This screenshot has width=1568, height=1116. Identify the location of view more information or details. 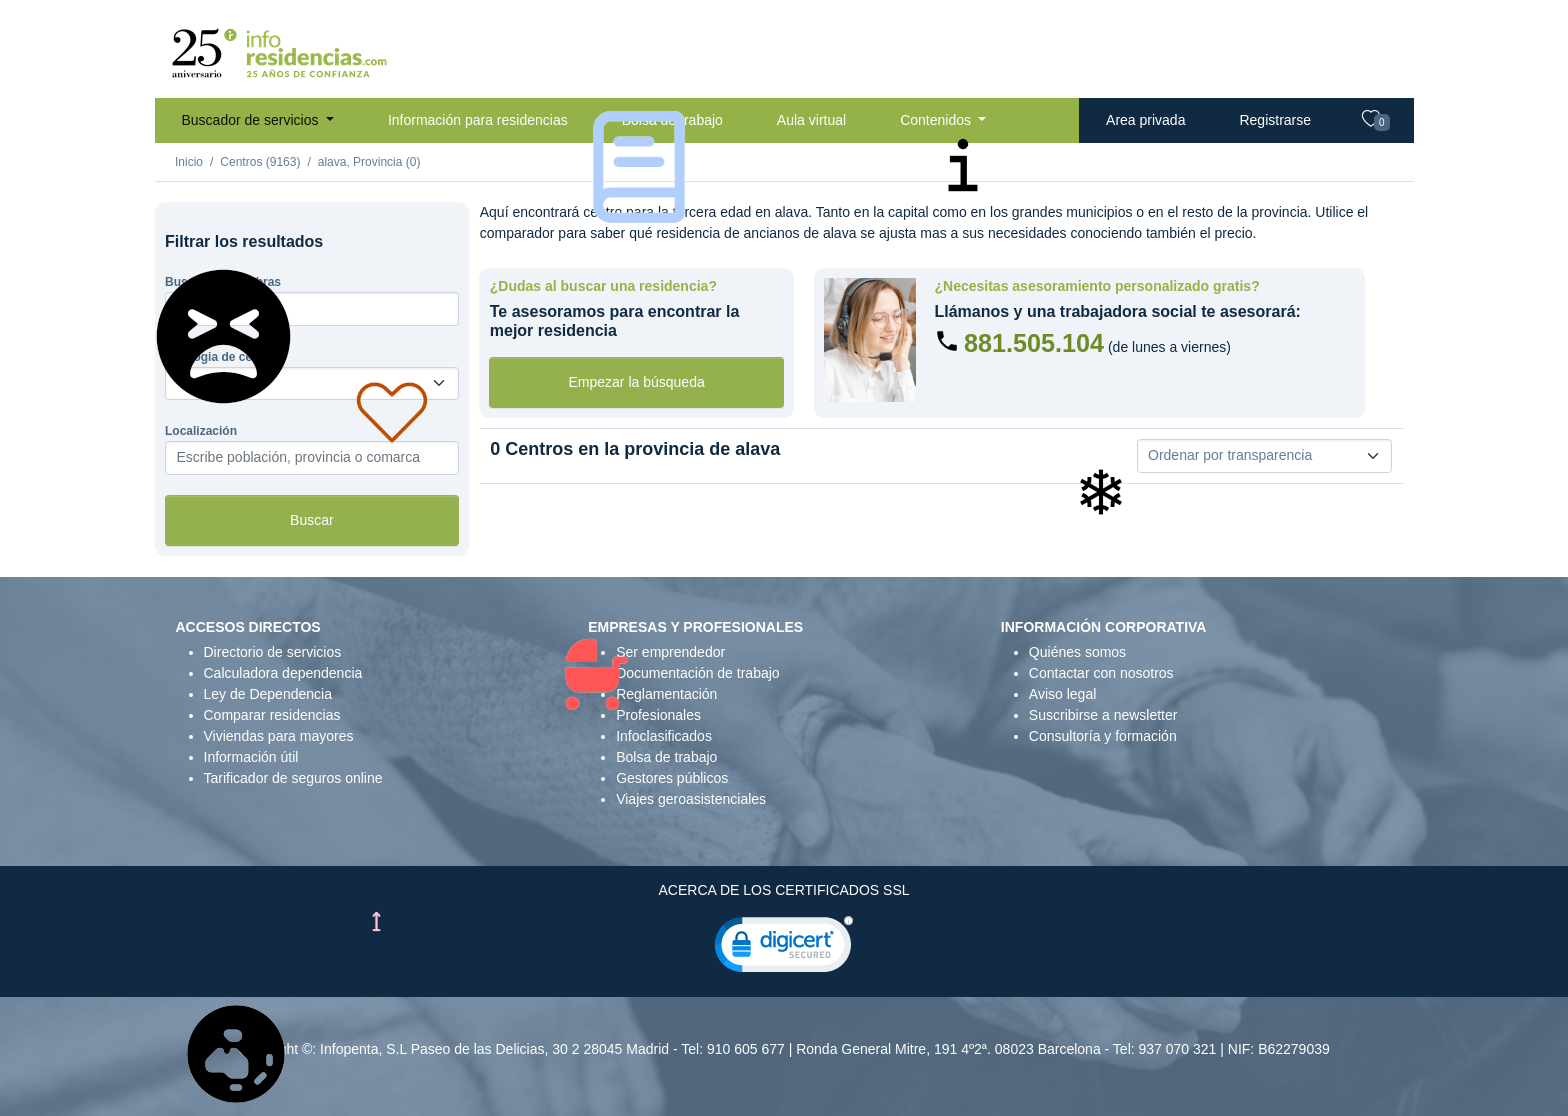
(963, 165).